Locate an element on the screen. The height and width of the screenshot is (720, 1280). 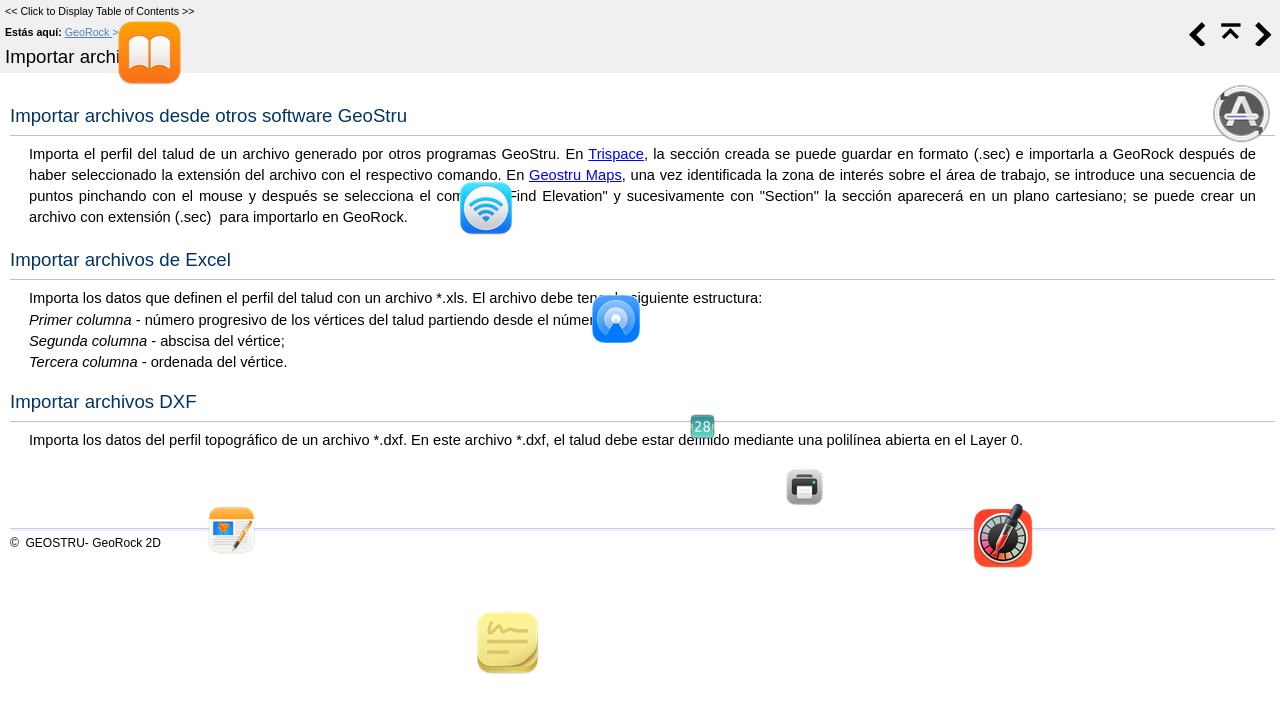
open airdrop to share files with nearby devices is located at coordinates (616, 319).